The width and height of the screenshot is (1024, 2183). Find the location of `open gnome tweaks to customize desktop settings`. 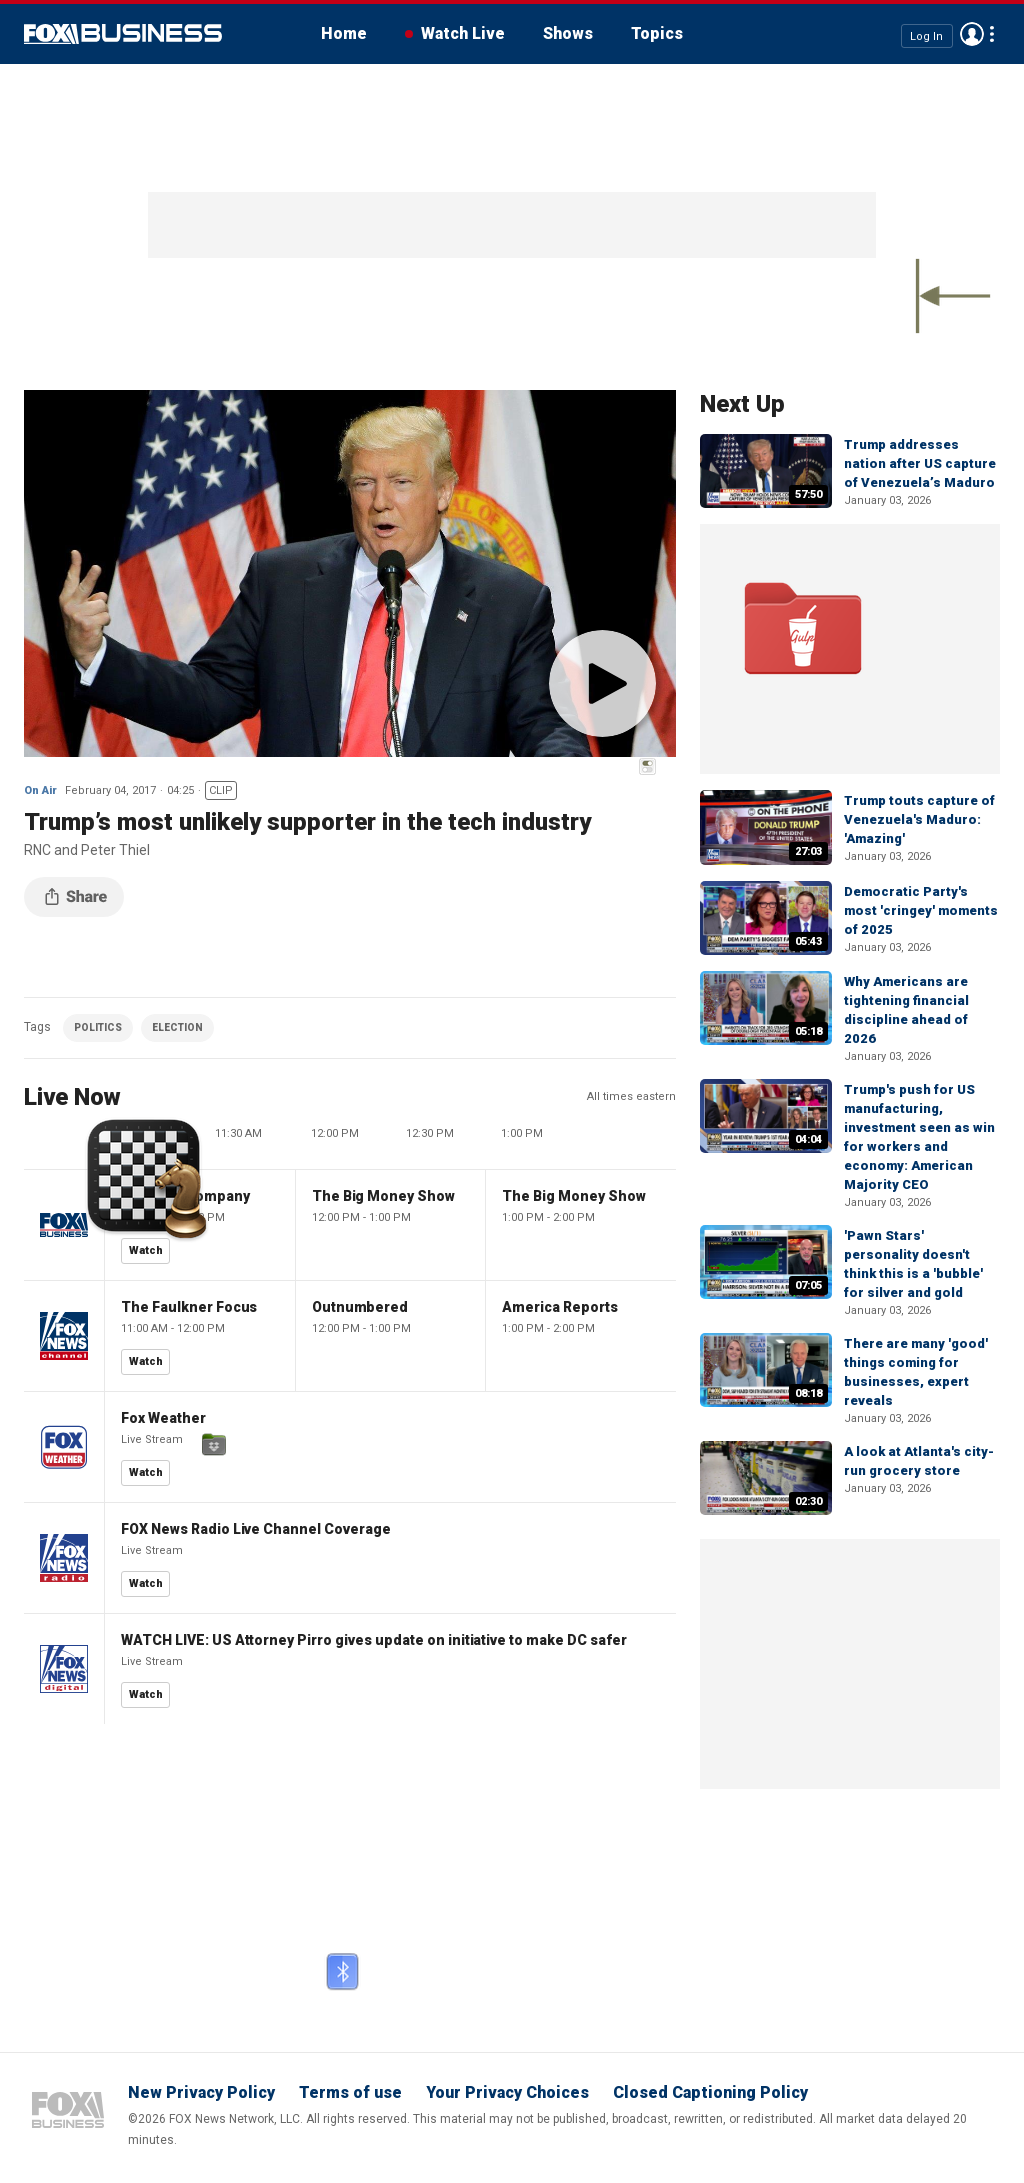

open gnome tweaks to customize desktop settings is located at coordinates (647, 766).